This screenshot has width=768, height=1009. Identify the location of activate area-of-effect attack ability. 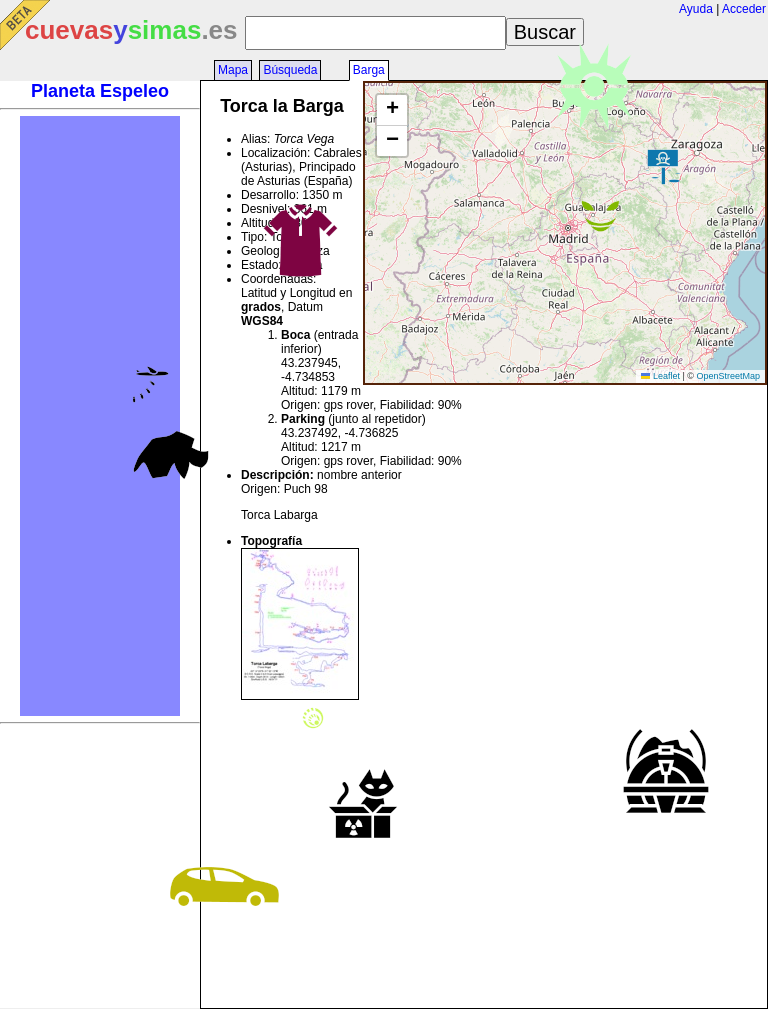
(150, 384).